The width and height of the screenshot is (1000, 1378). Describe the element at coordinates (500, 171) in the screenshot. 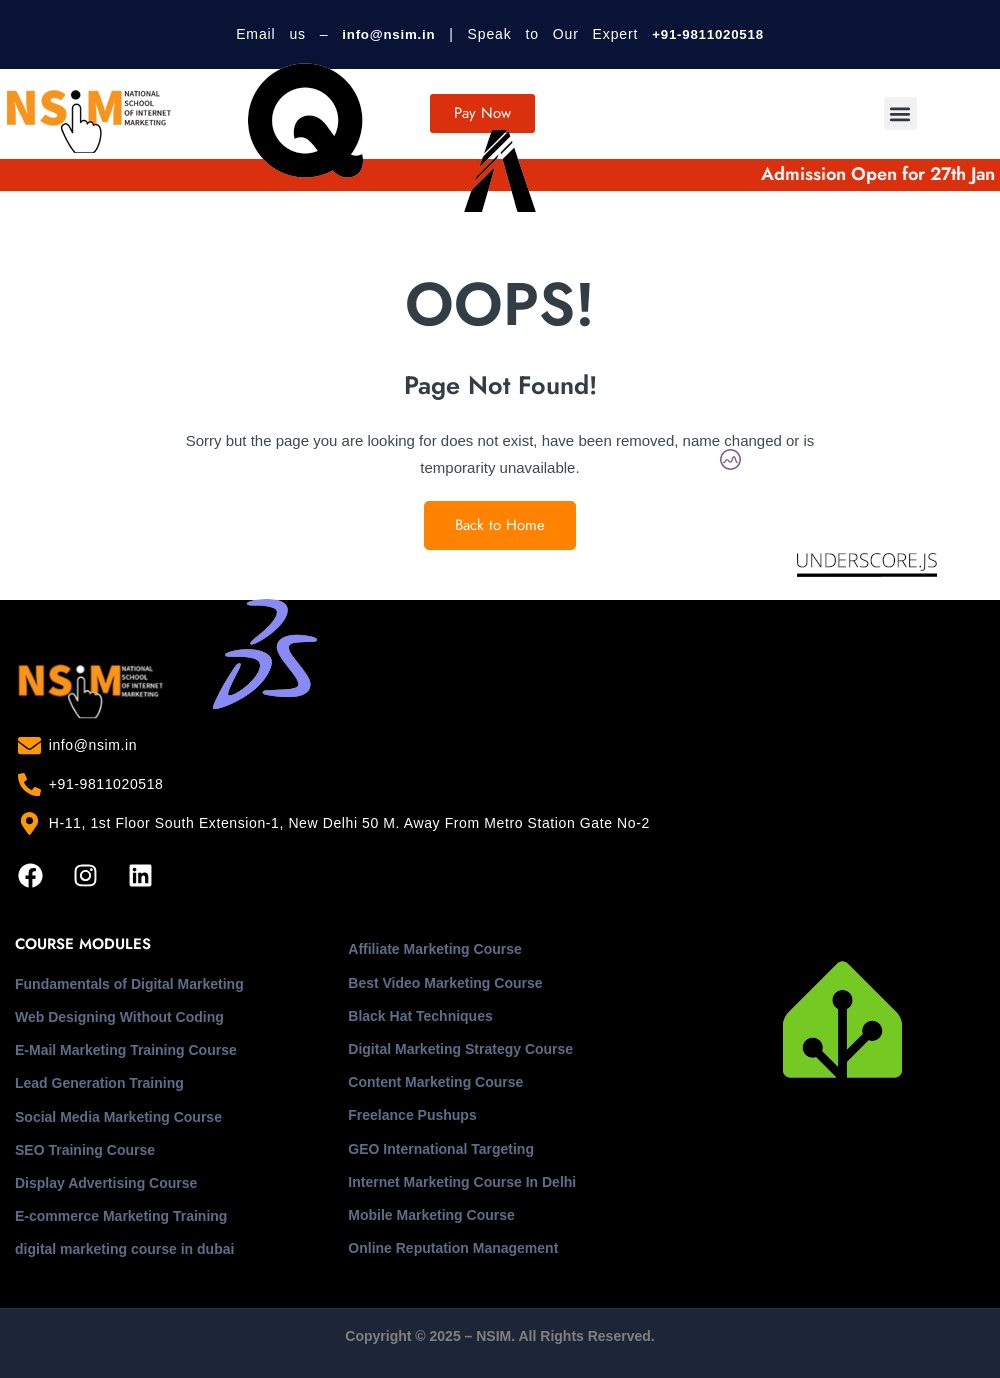

I see `open FiveM game modification client` at that location.